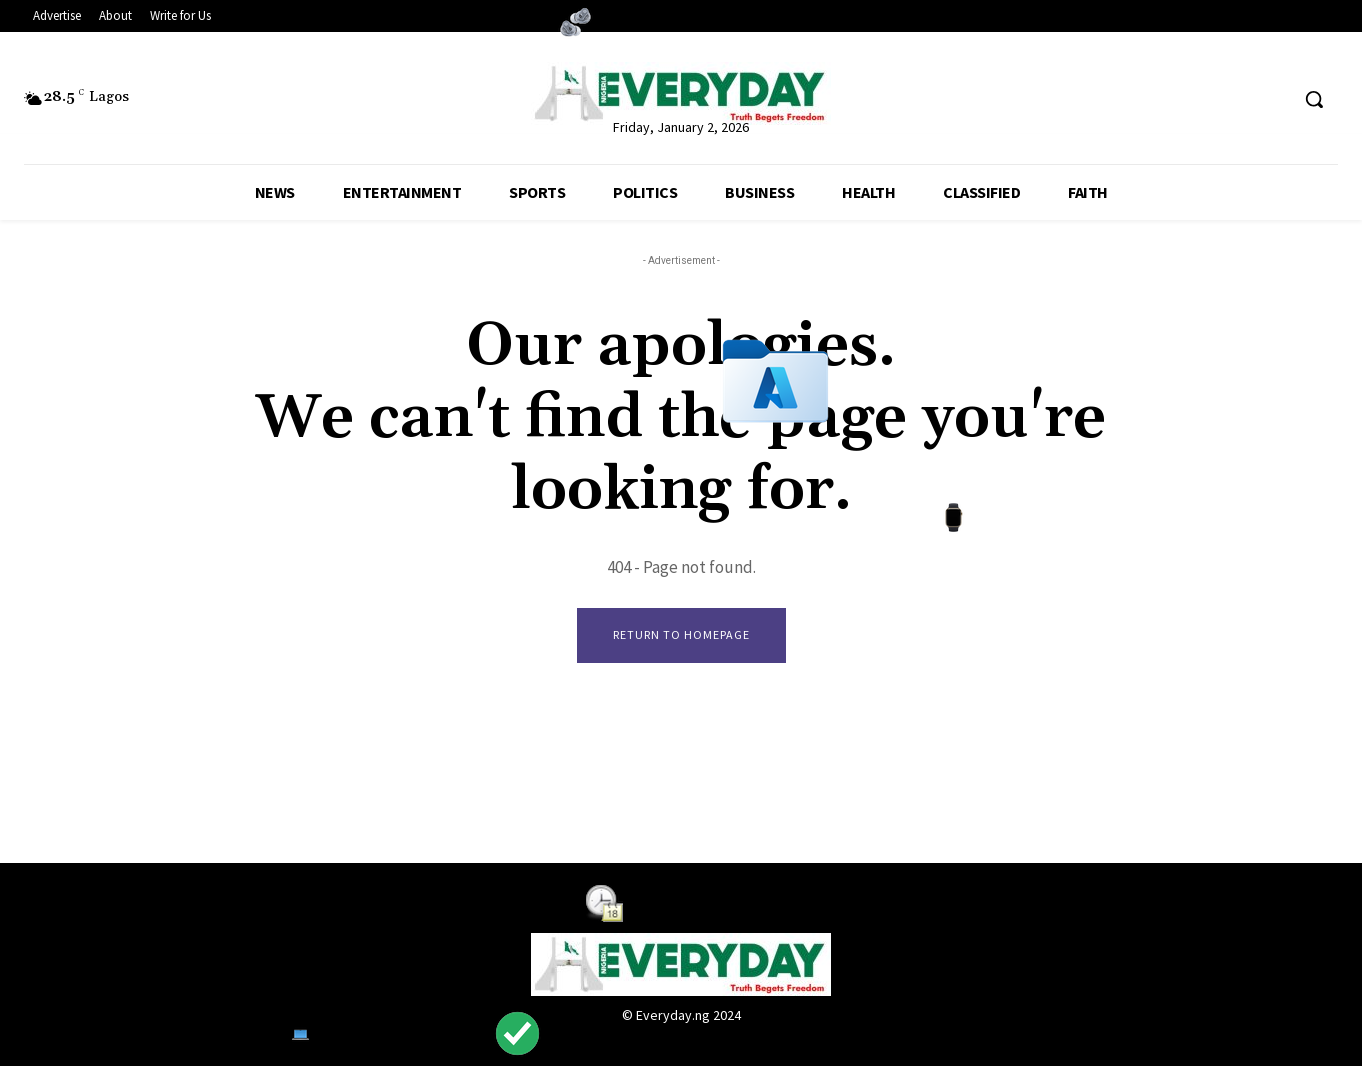 The image size is (1362, 1066). Describe the element at coordinates (517, 1033) in the screenshot. I see `indicates a completed or successful action` at that location.